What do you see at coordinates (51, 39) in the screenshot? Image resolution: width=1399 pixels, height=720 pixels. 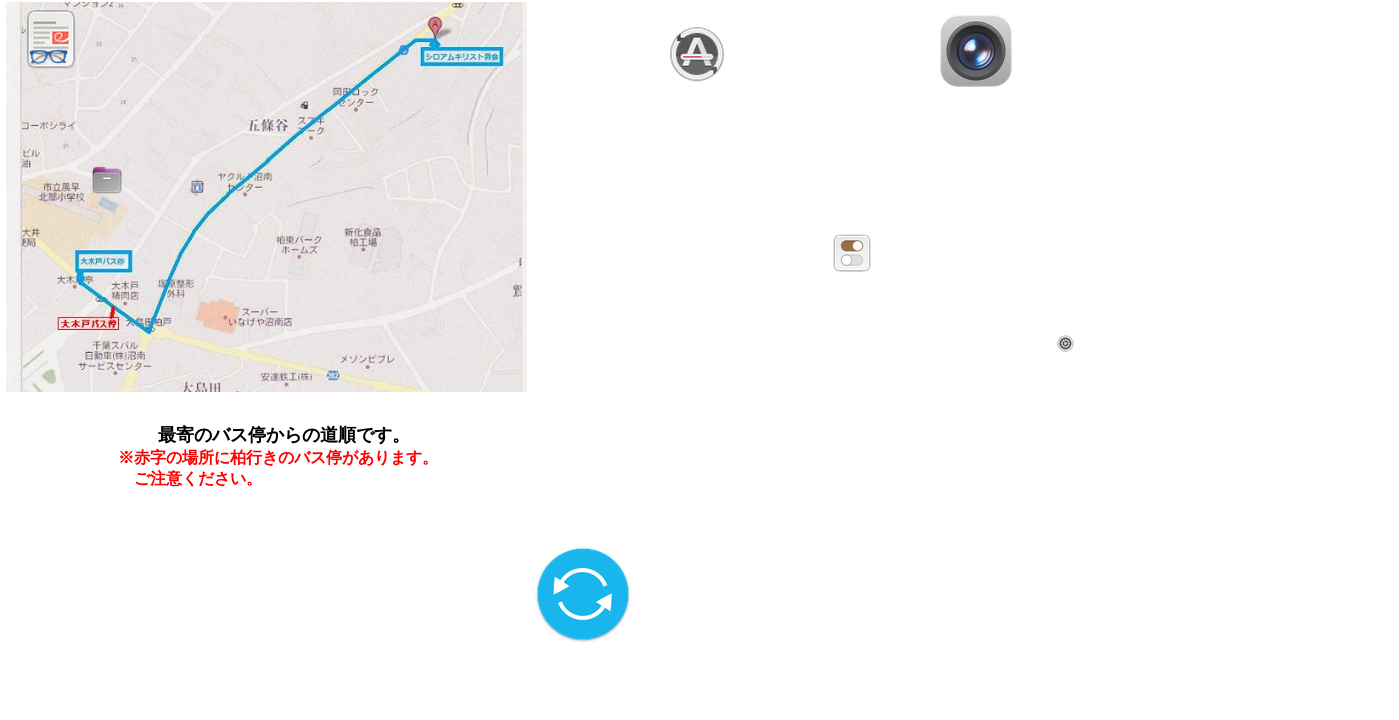 I see `open atril document viewer` at bounding box center [51, 39].